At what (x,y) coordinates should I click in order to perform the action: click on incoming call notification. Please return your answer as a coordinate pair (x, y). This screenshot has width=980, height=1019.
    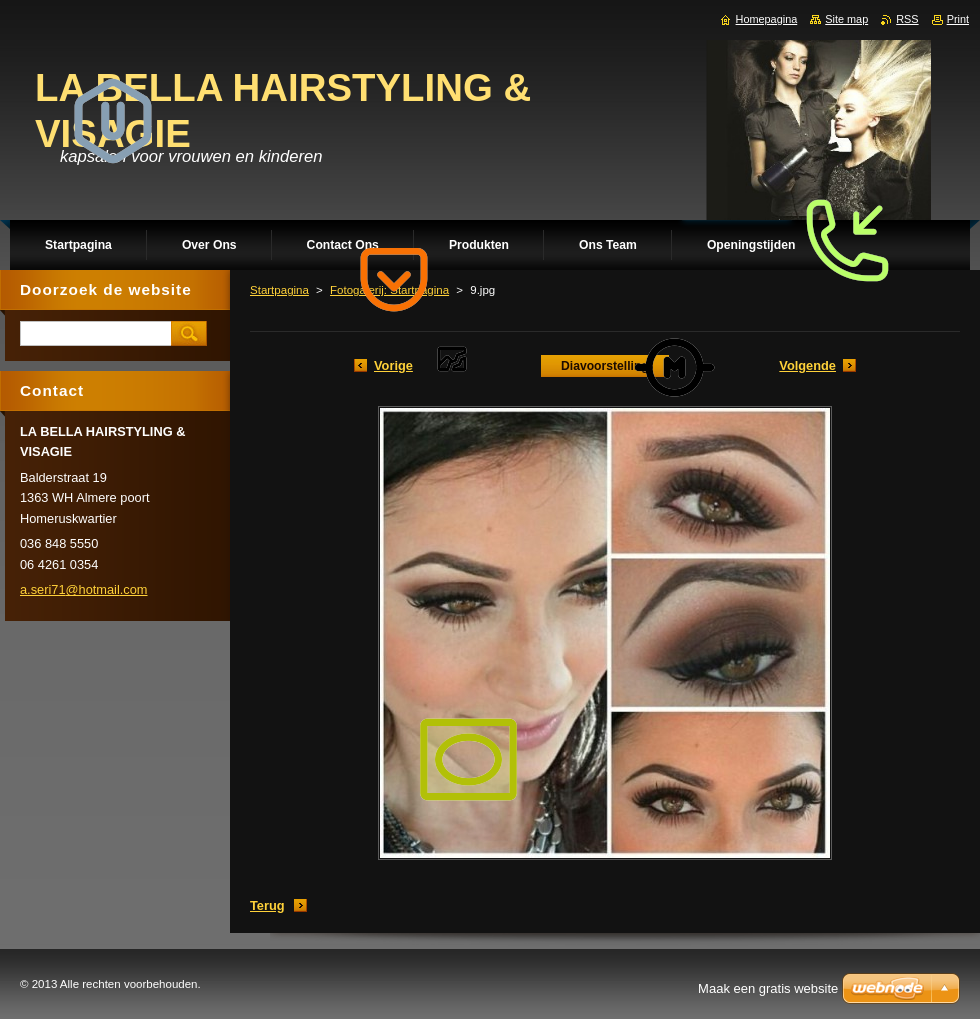
    Looking at the image, I should click on (847, 240).